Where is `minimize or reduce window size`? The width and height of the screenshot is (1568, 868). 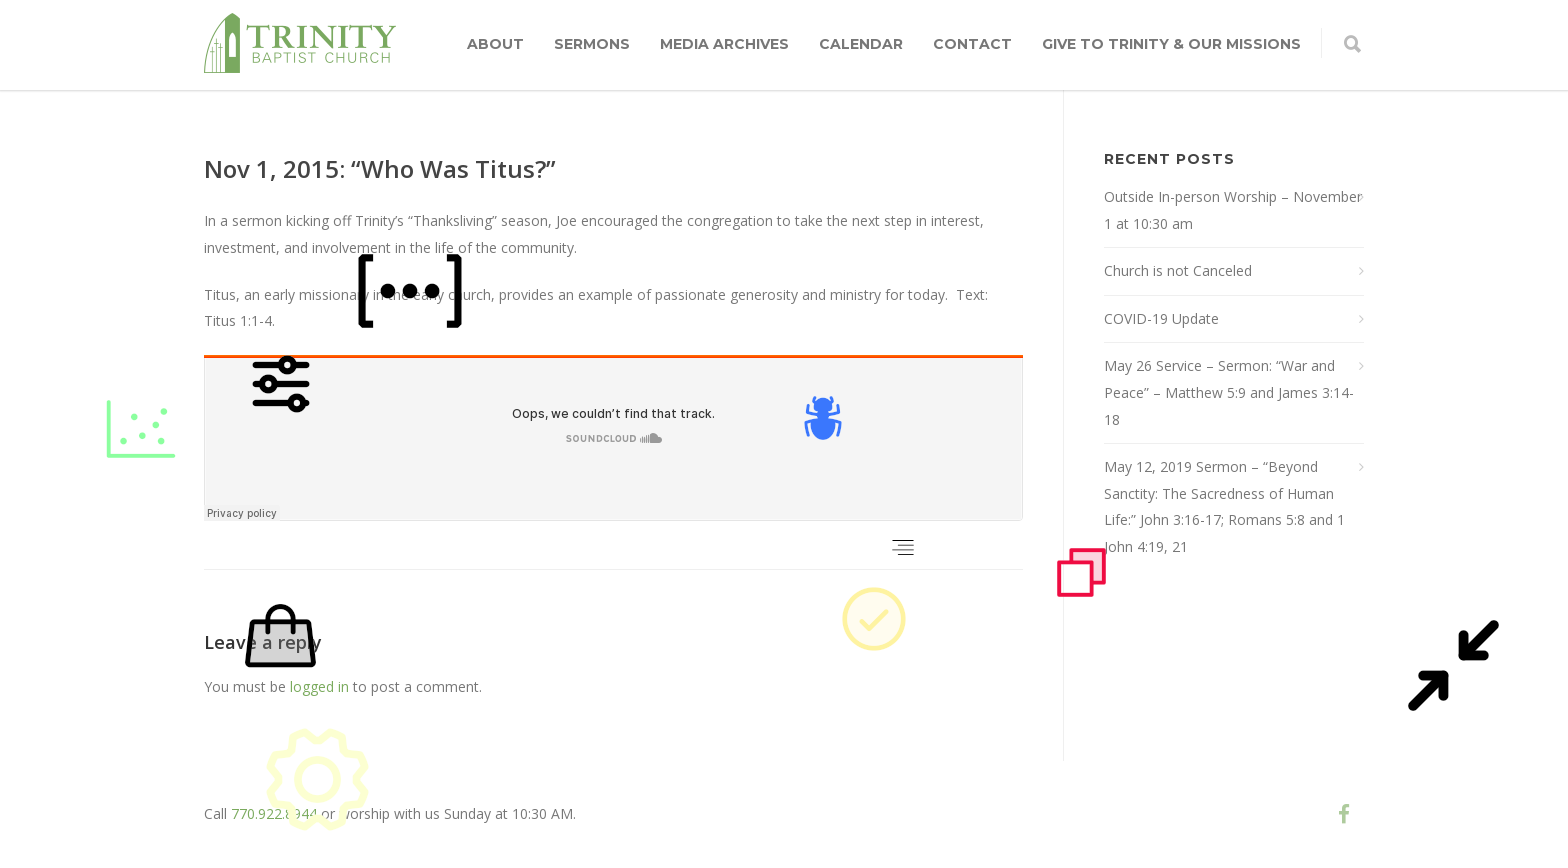 minimize or reduce window size is located at coordinates (1453, 665).